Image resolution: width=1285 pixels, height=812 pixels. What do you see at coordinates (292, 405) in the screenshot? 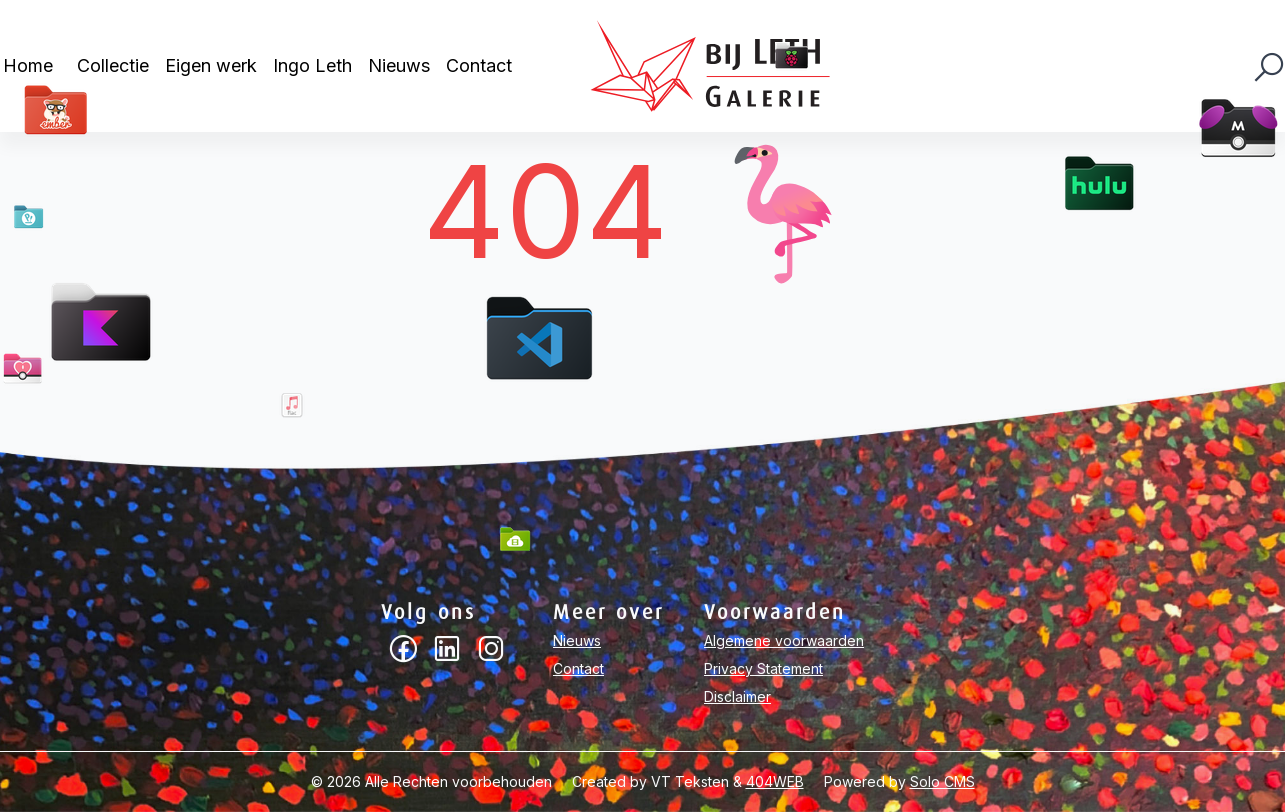
I see `a flac audio file` at bounding box center [292, 405].